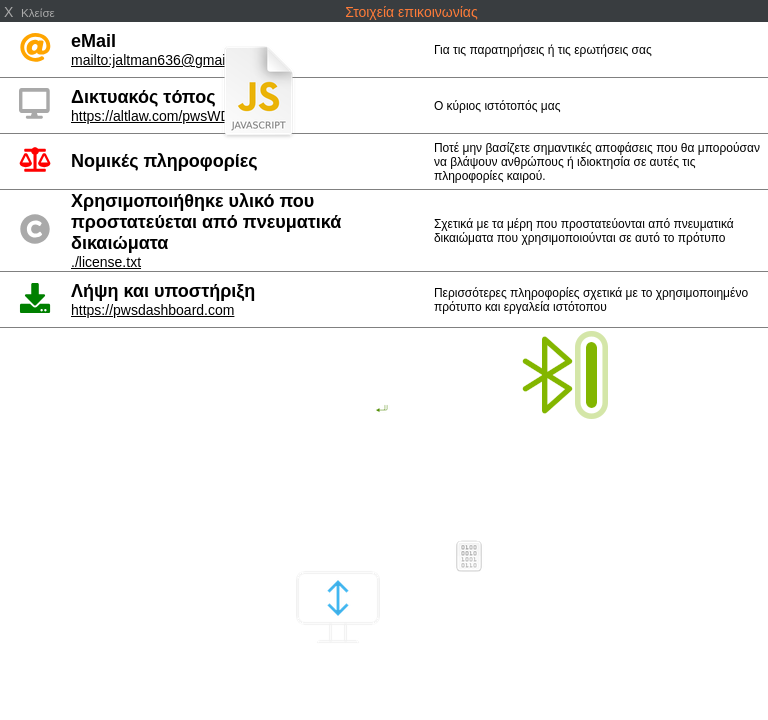 The width and height of the screenshot is (768, 720). Describe the element at coordinates (258, 92) in the screenshot. I see `a javascript source code file` at that location.